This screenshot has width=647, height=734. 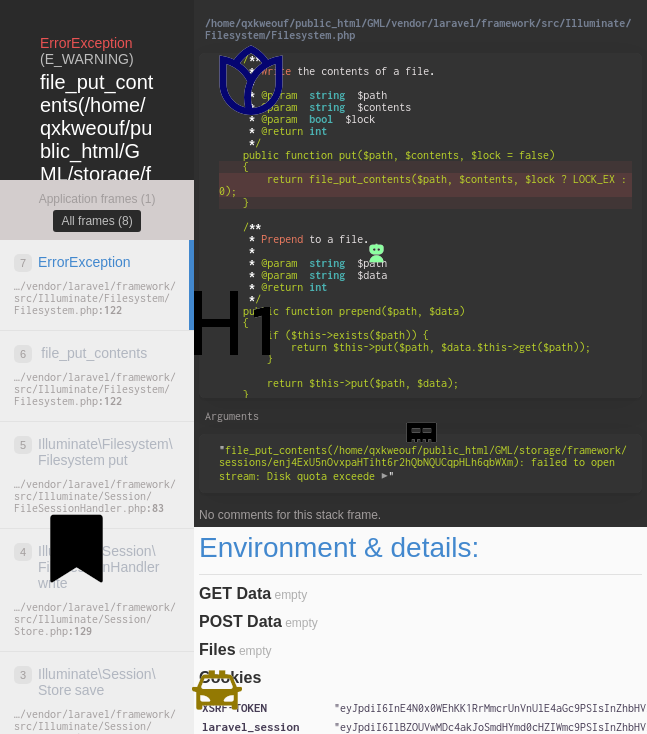 I want to click on access nature or garden-related features, so click(x=251, y=80).